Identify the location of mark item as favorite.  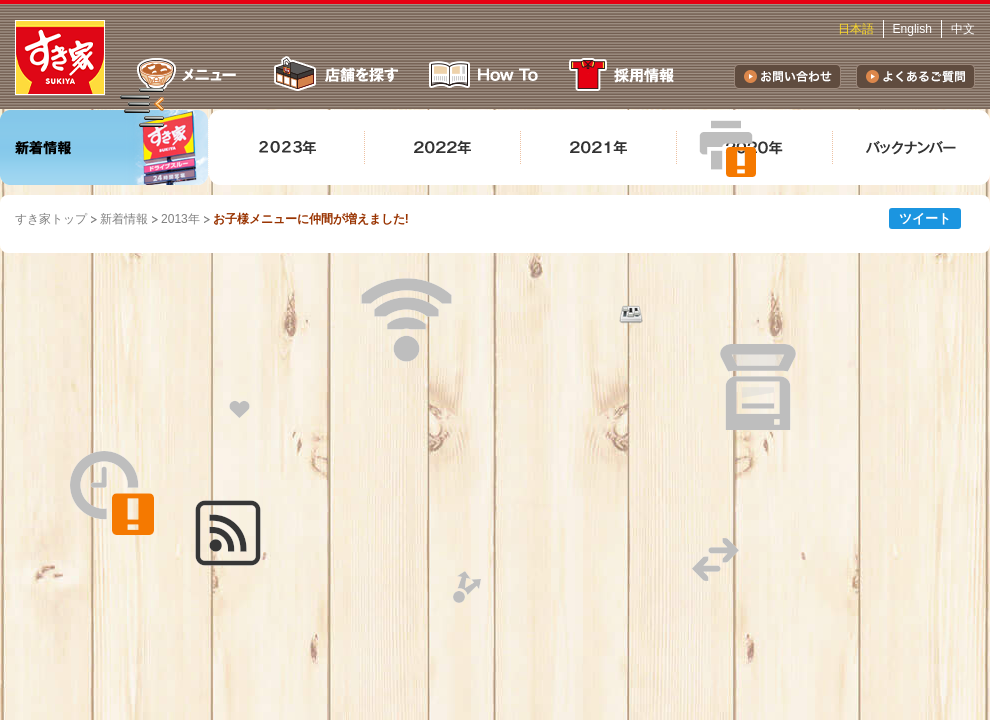
(239, 409).